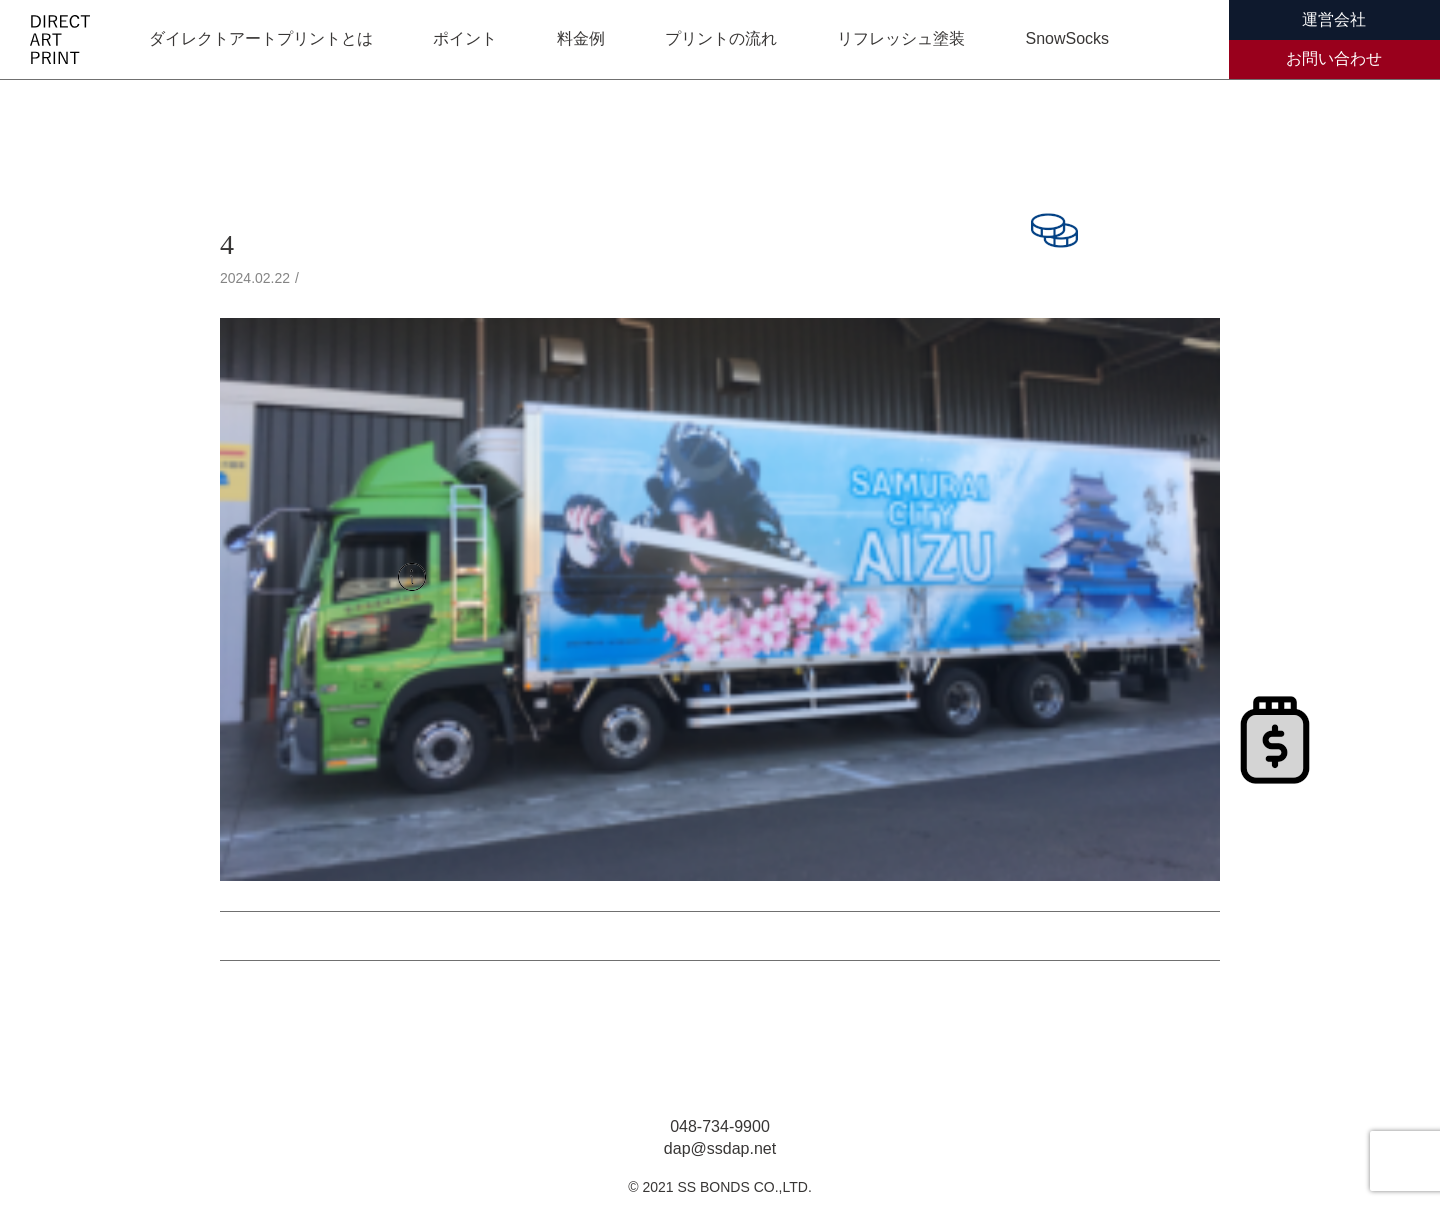 The image size is (1440, 1205). What do you see at coordinates (412, 577) in the screenshot?
I see `view more information or details` at bounding box center [412, 577].